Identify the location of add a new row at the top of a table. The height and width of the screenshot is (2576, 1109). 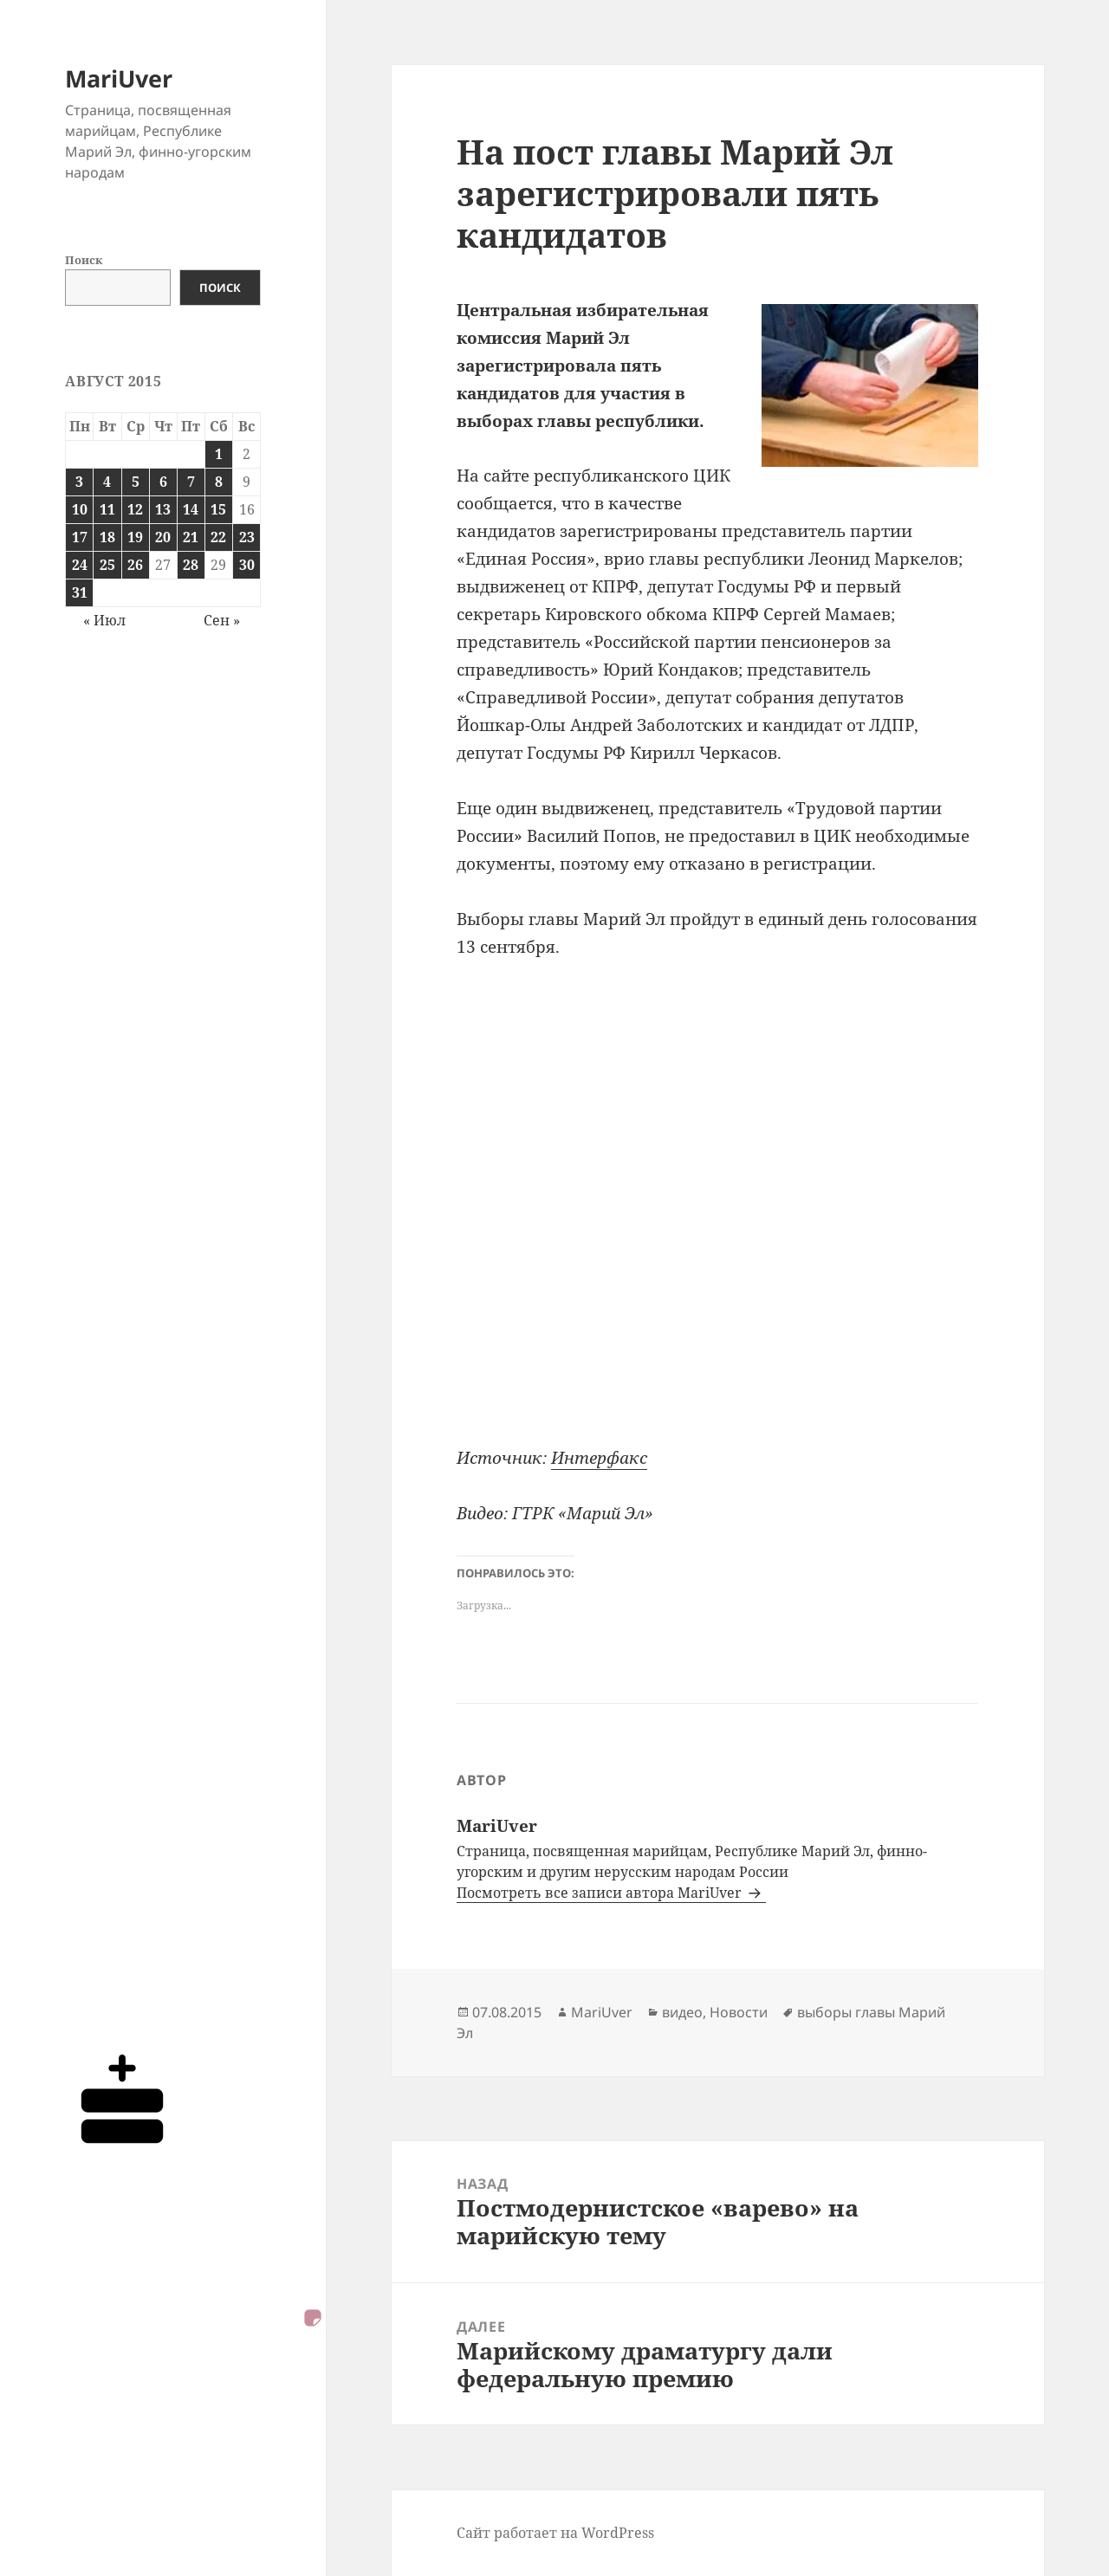
(122, 2106).